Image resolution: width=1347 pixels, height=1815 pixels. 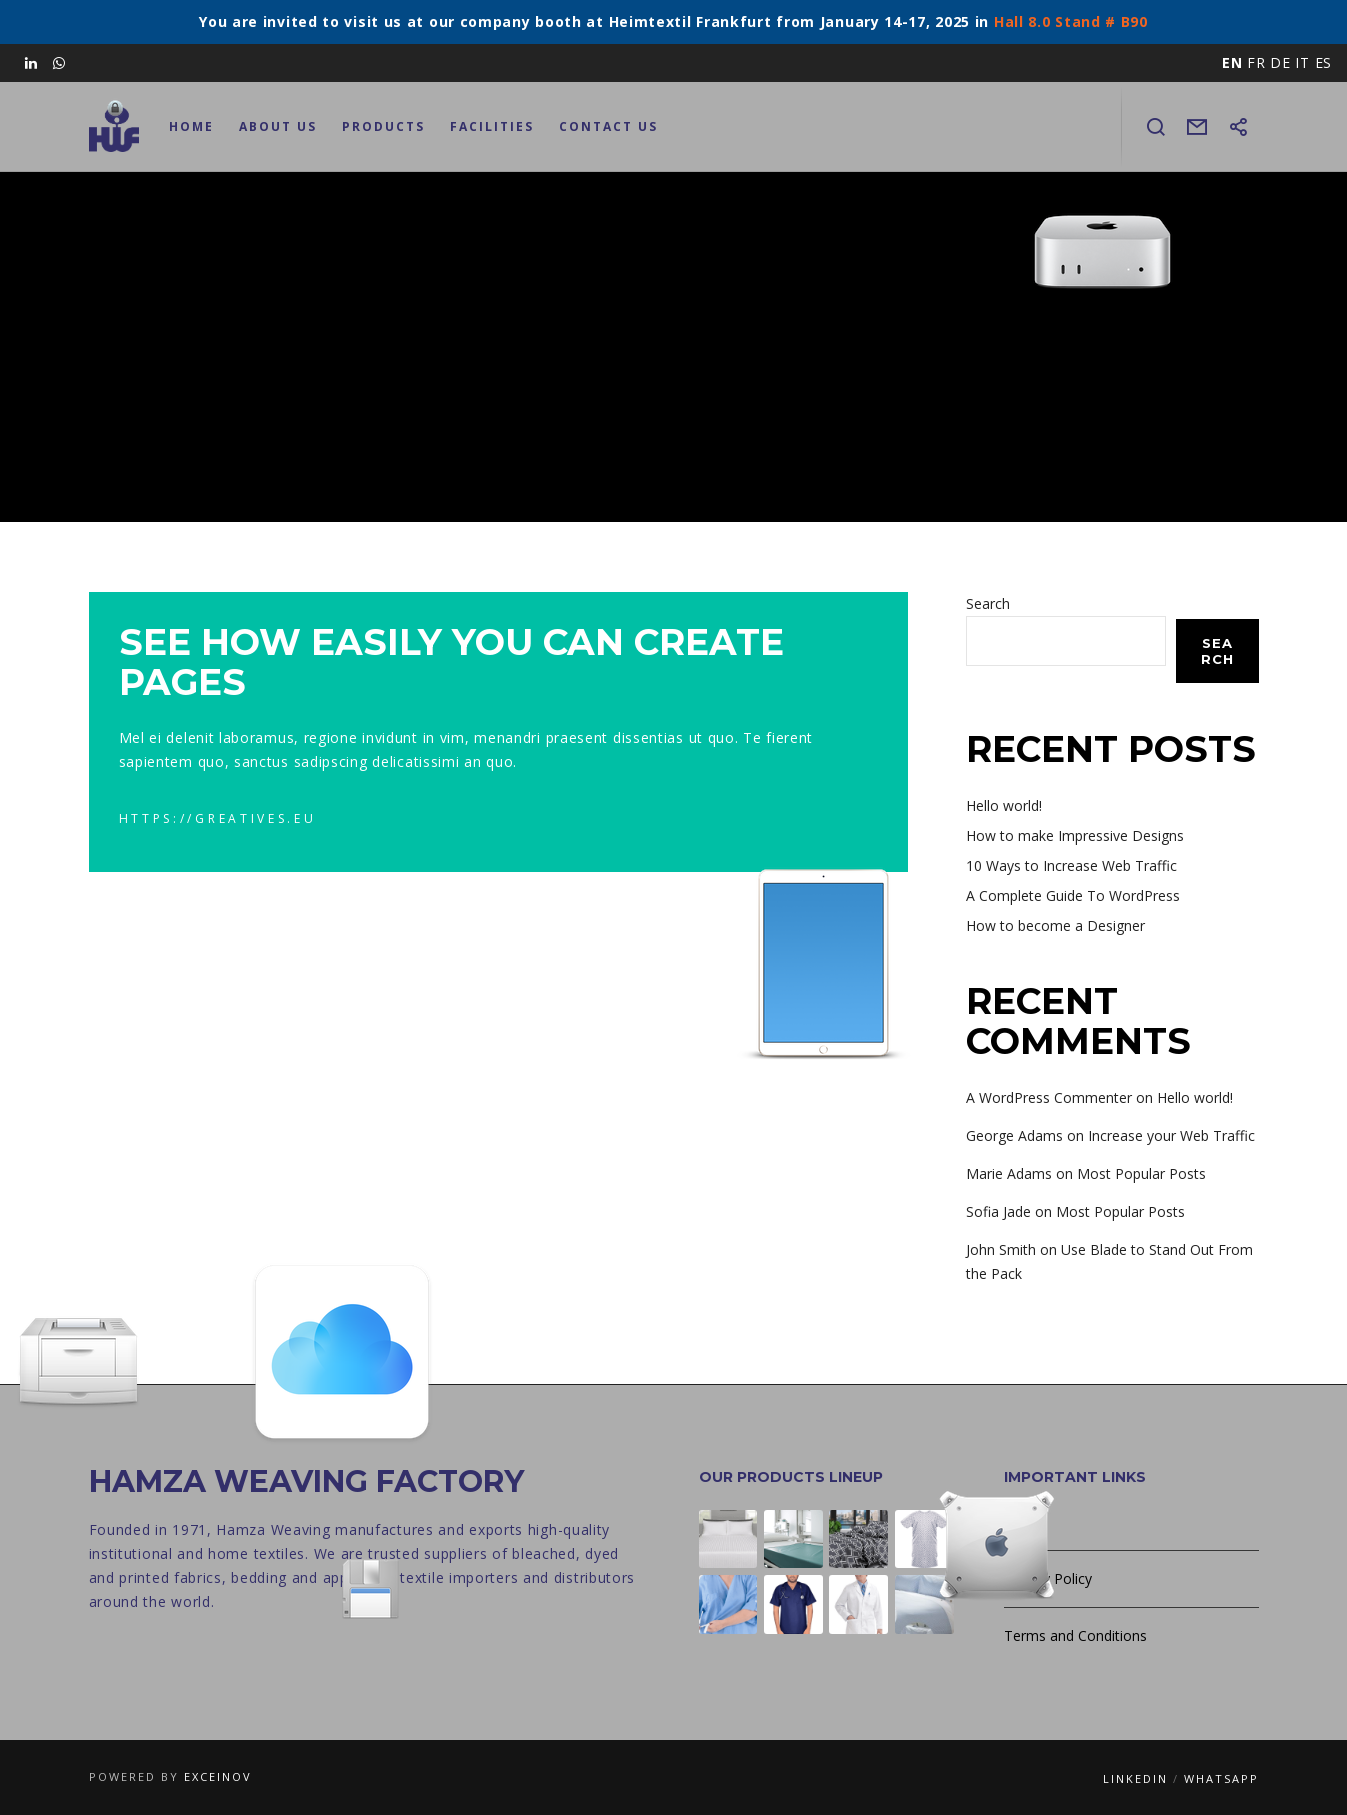 I want to click on represents a connected power mac g4 computer on the network, so click(x=997, y=1543).